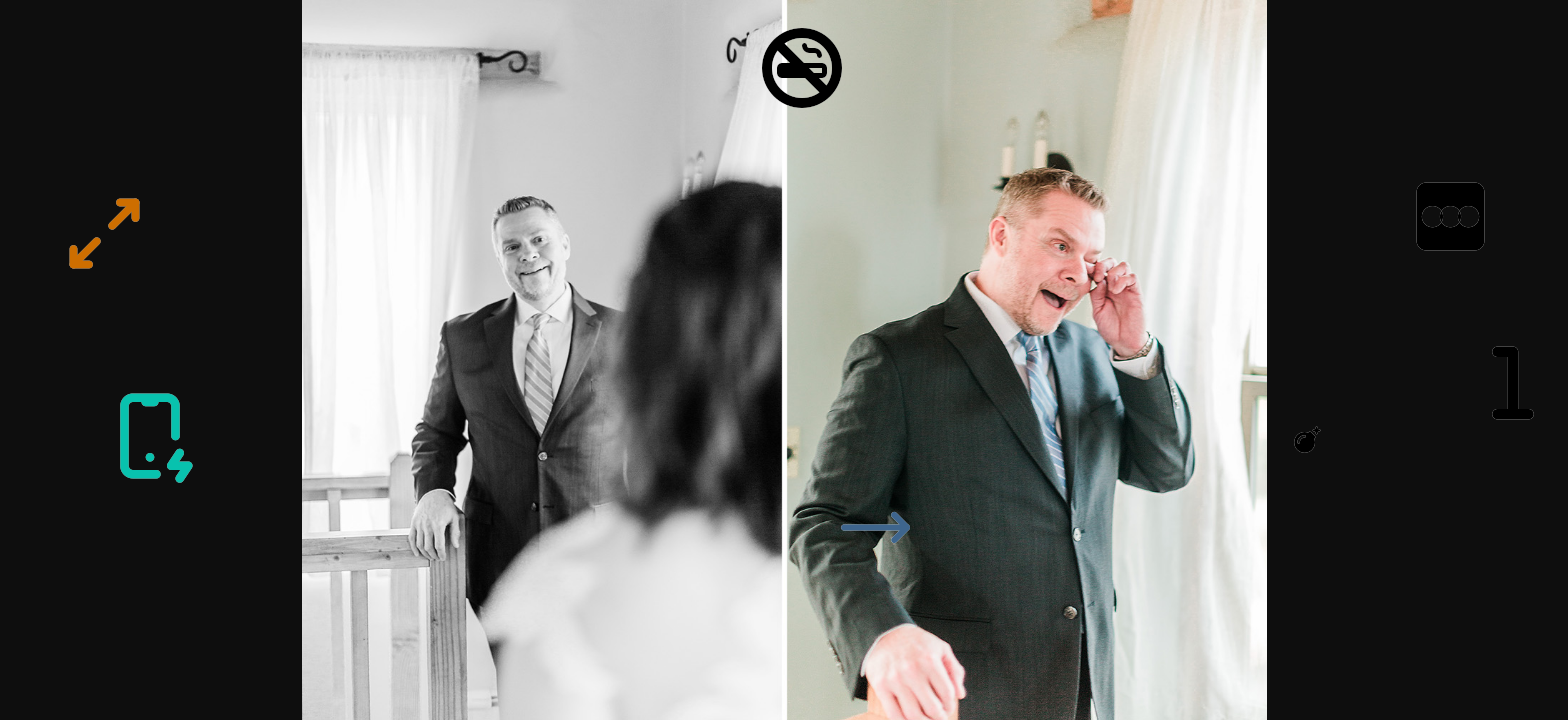 The height and width of the screenshot is (720, 1568). I want to click on indicates a no smoking zone or area, so click(802, 68).